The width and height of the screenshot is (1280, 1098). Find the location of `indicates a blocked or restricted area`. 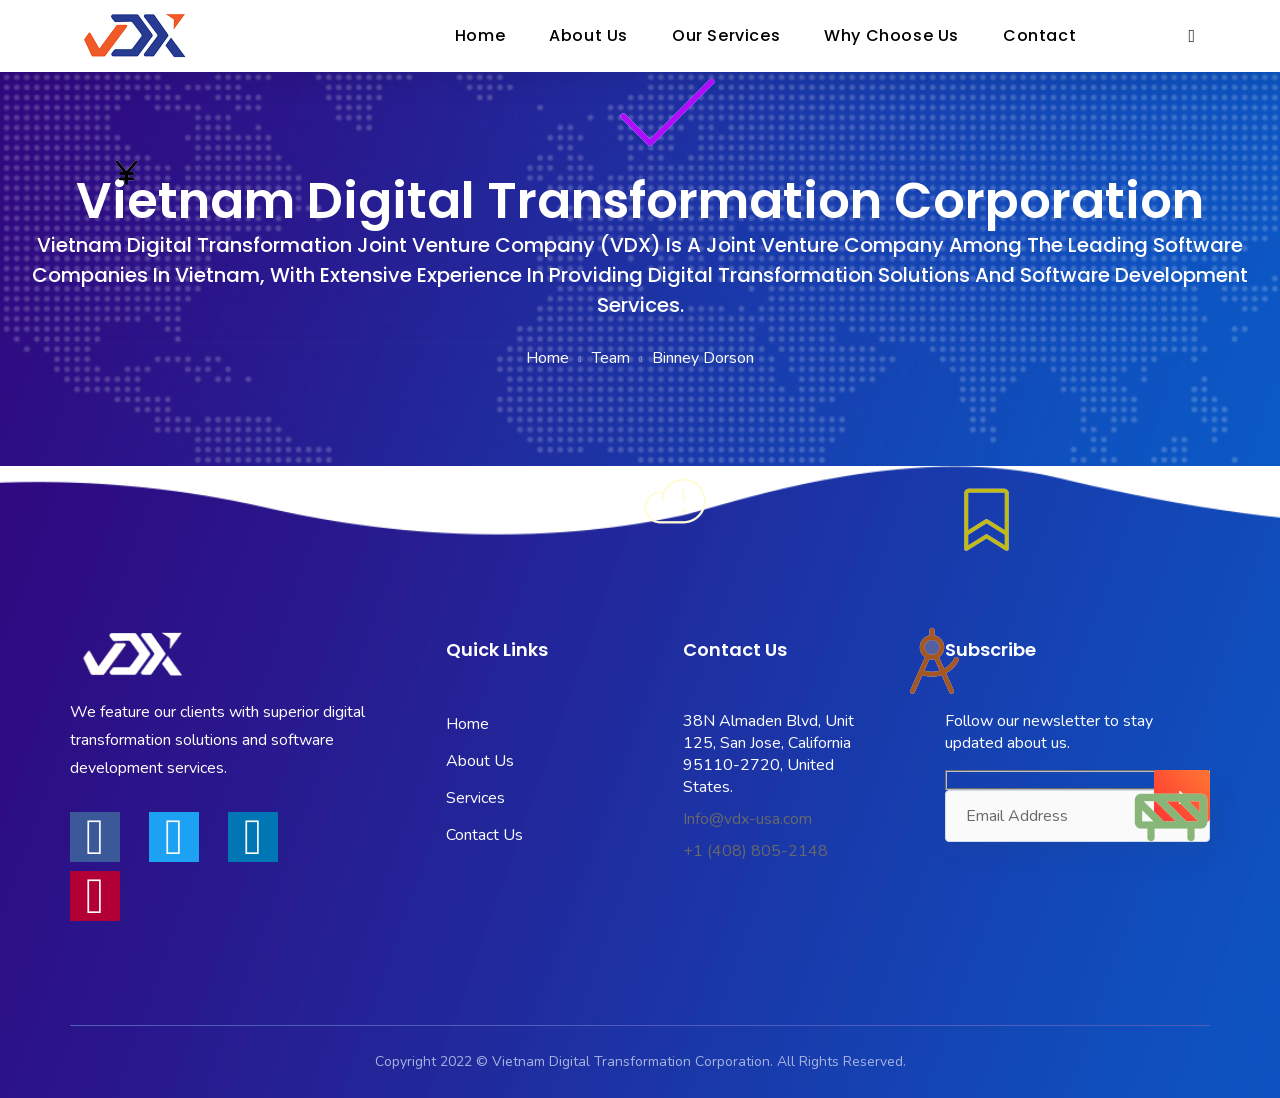

indicates a blocked or restricted area is located at coordinates (1171, 815).